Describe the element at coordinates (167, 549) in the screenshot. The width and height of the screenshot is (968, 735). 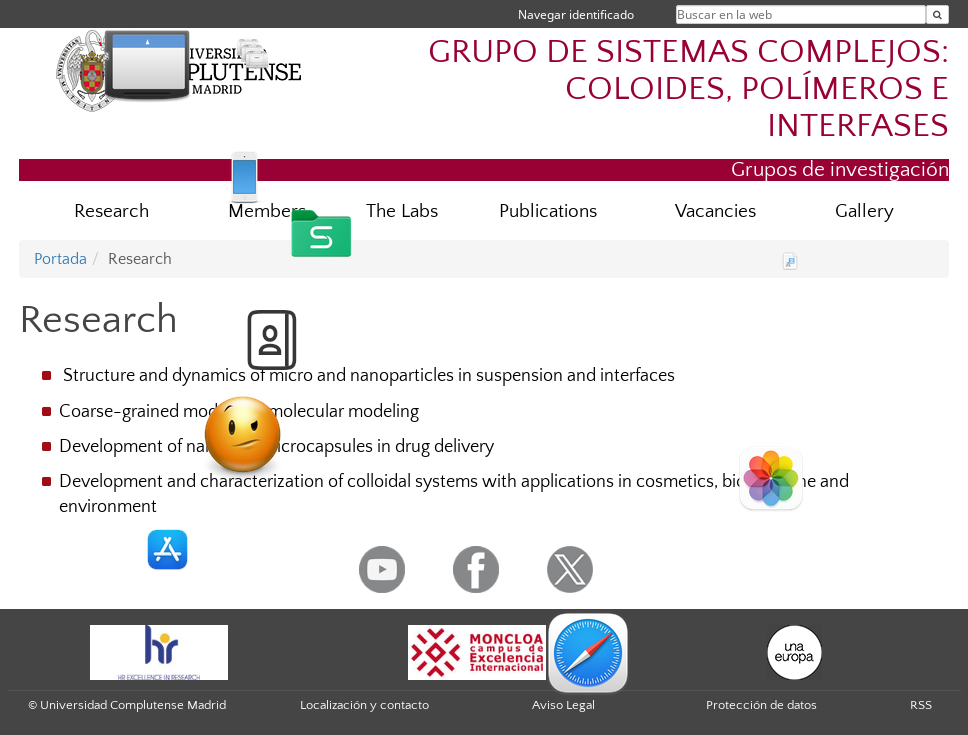
I see `open the App Store to browse and download apps` at that location.